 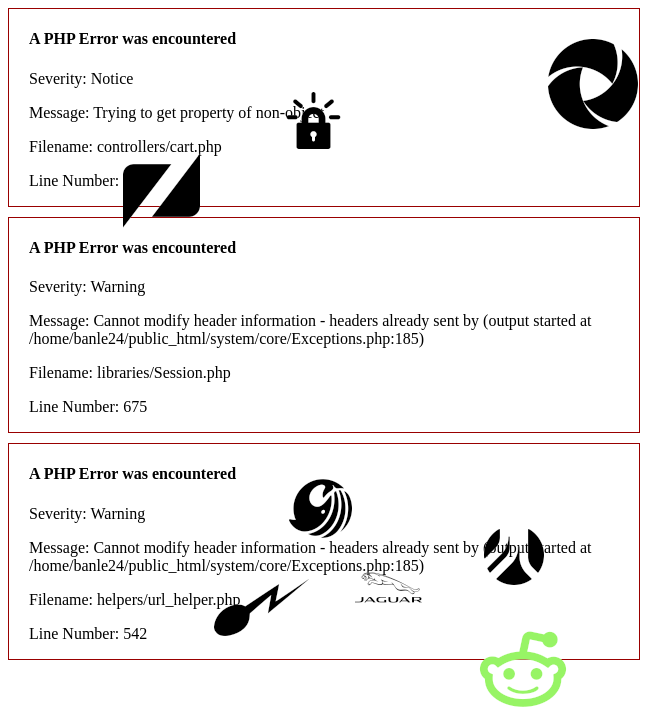 What do you see at coordinates (523, 668) in the screenshot?
I see `open the Reddit app` at bounding box center [523, 668].